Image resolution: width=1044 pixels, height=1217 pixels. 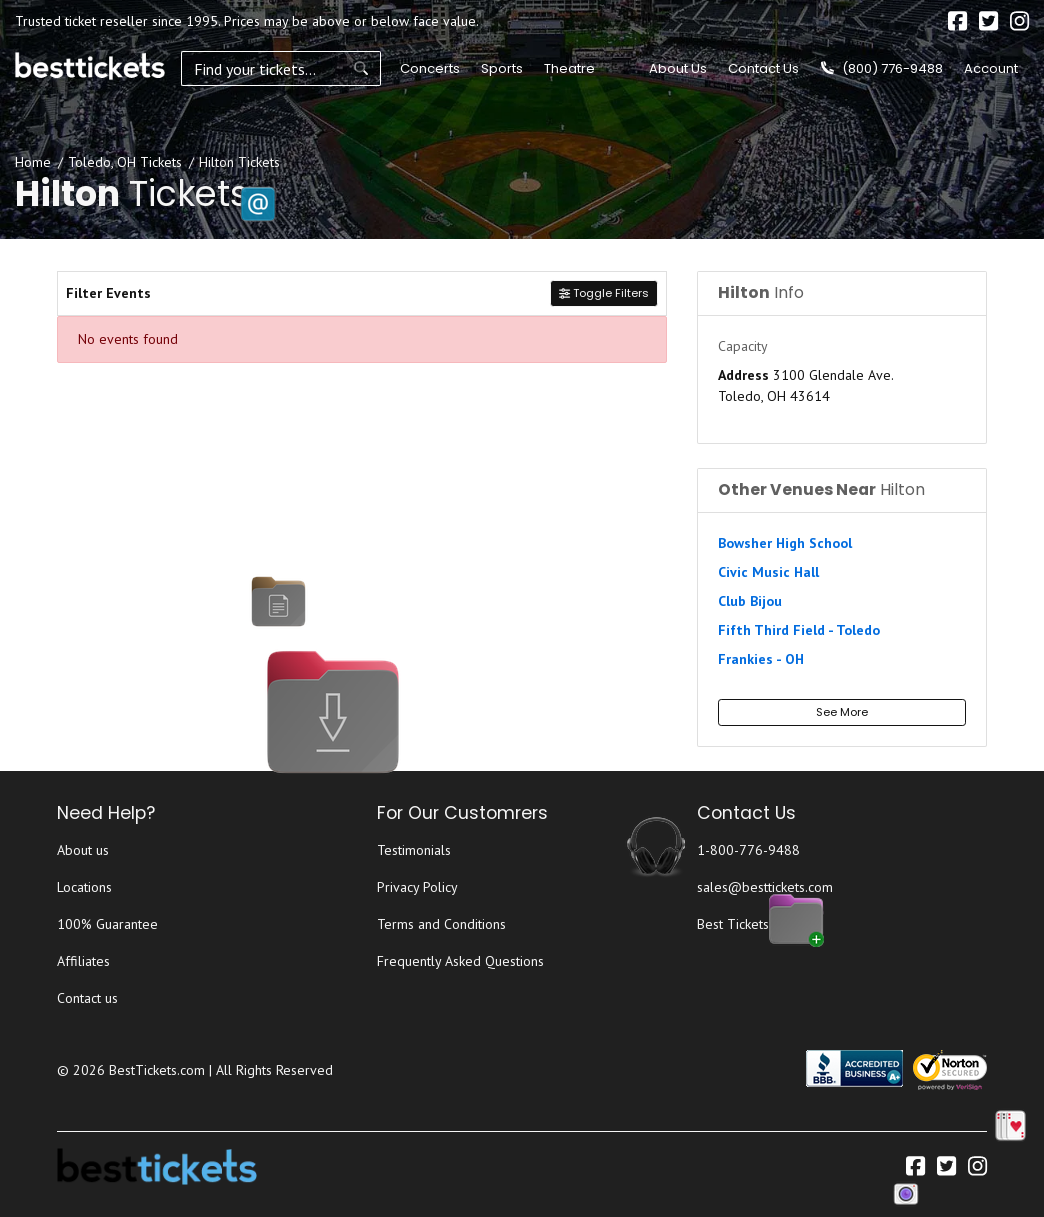 I want to click on open solitaire card game, so click(x=1010, y=1125).